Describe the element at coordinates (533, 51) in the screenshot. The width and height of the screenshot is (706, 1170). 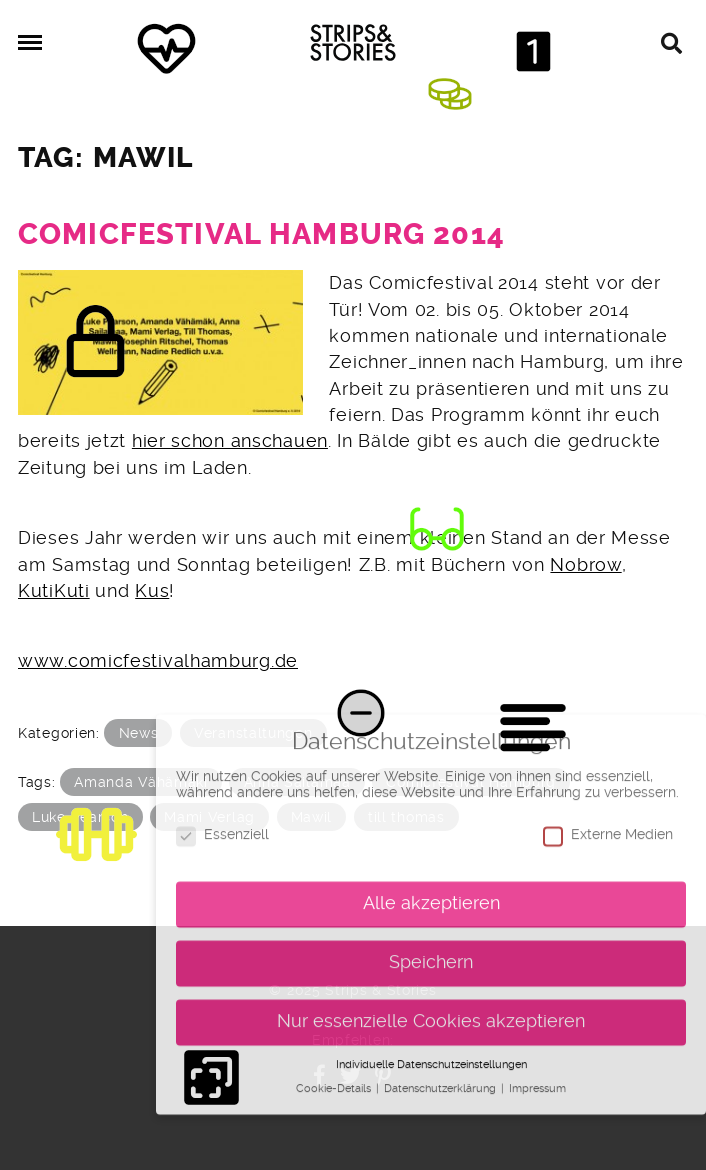
I see `indicates first place or top ranking` at that location.